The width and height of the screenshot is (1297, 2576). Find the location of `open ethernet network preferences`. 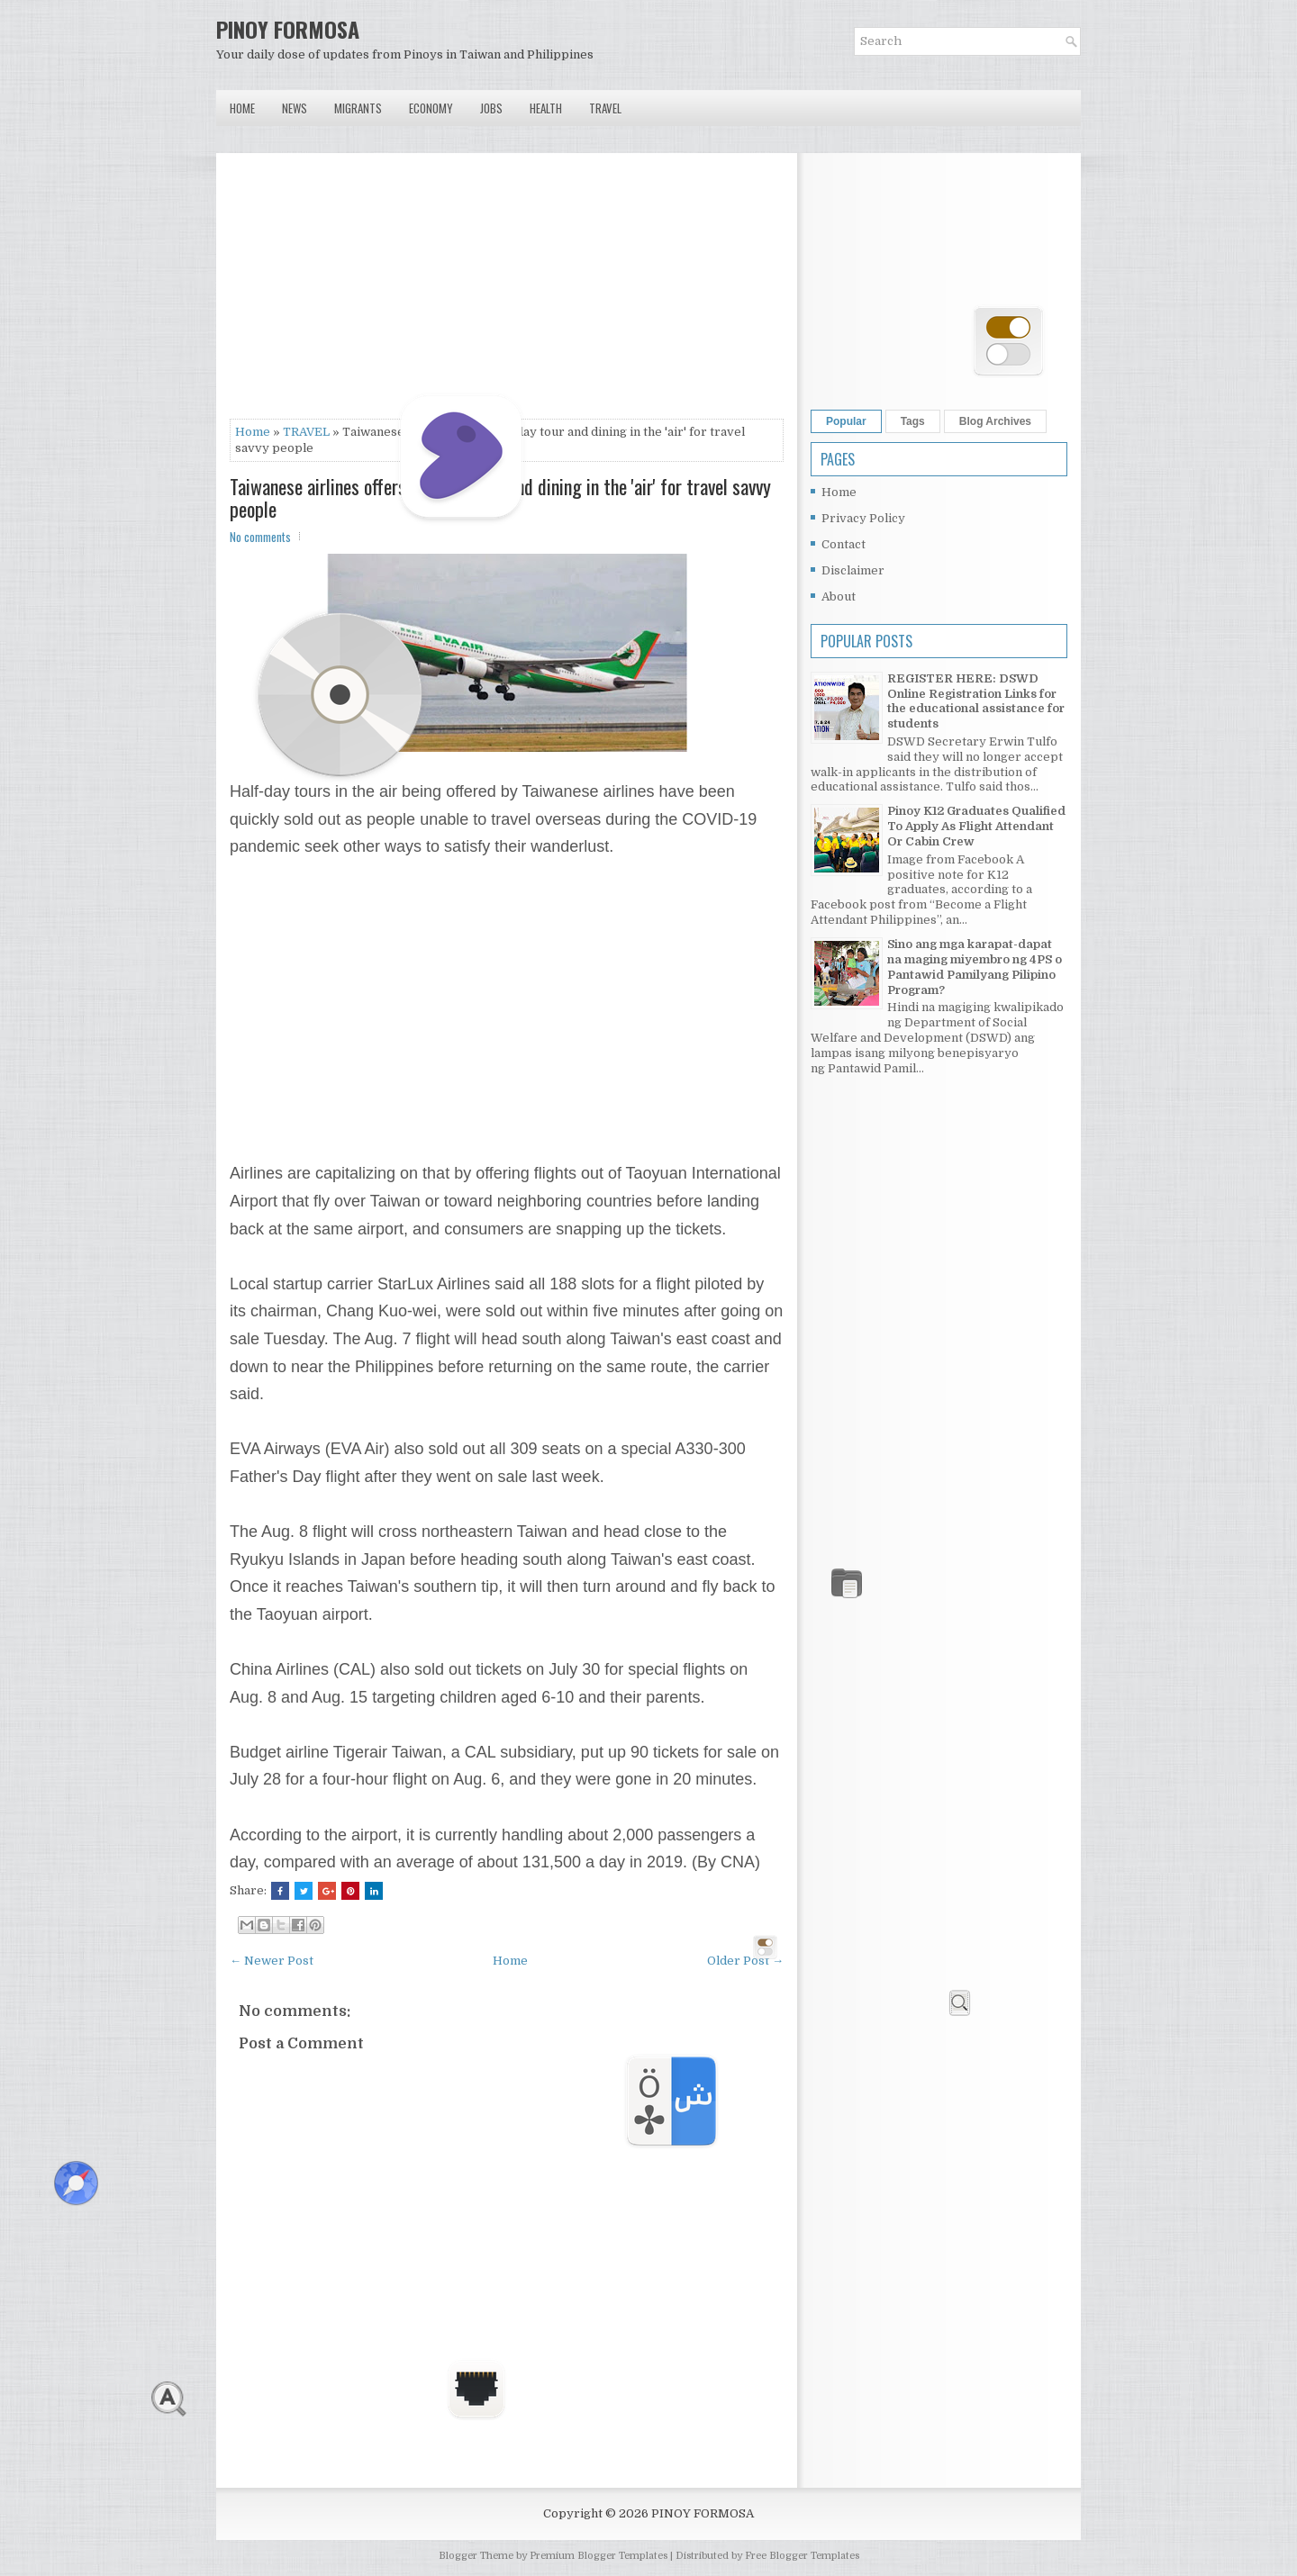

open ethernet network preferences is located at coordinates (476, 2389).